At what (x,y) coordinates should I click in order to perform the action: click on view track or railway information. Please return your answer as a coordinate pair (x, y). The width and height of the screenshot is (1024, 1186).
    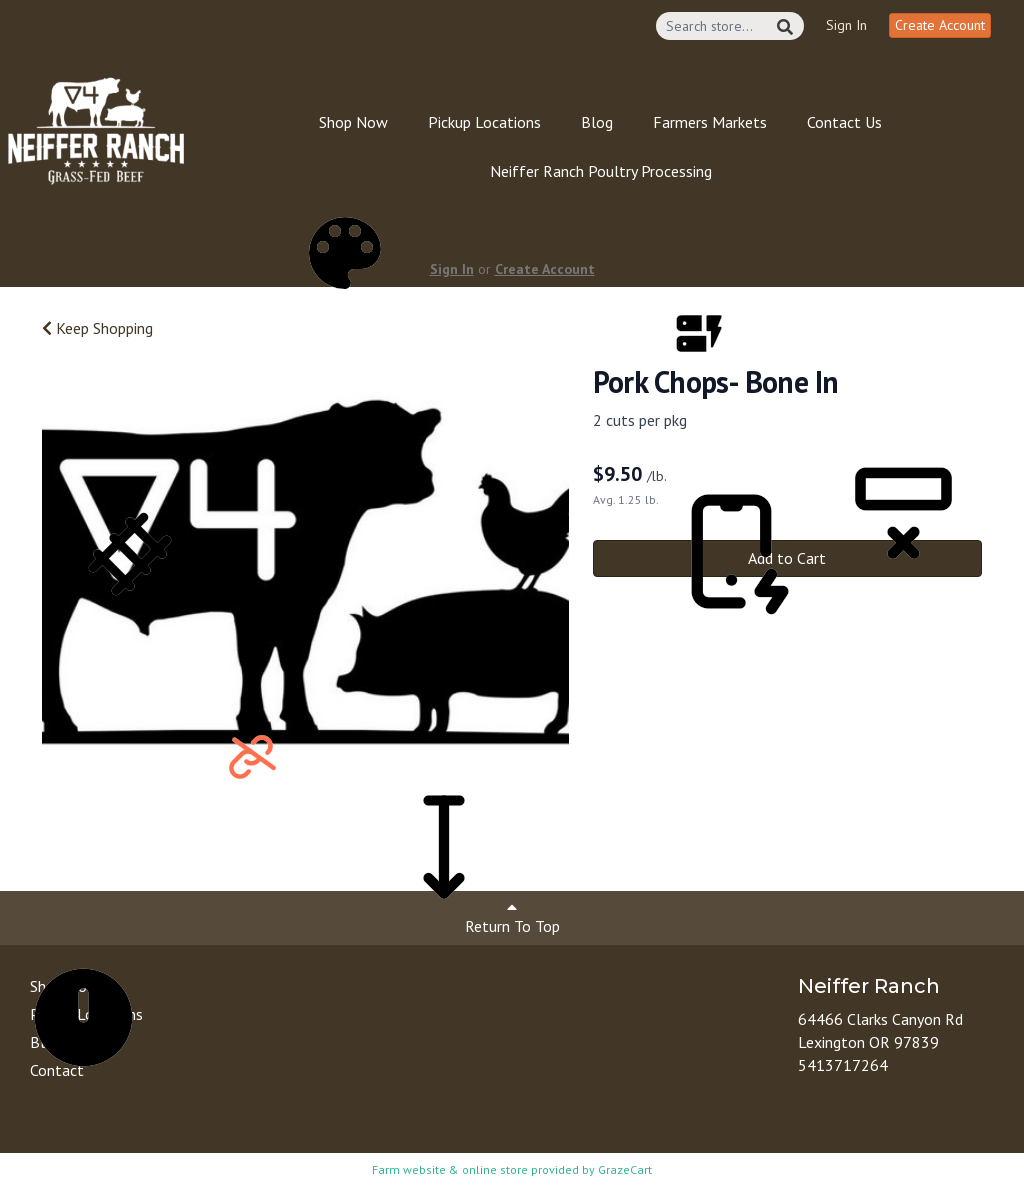
    Looking at the image, I should click on (130, 554).